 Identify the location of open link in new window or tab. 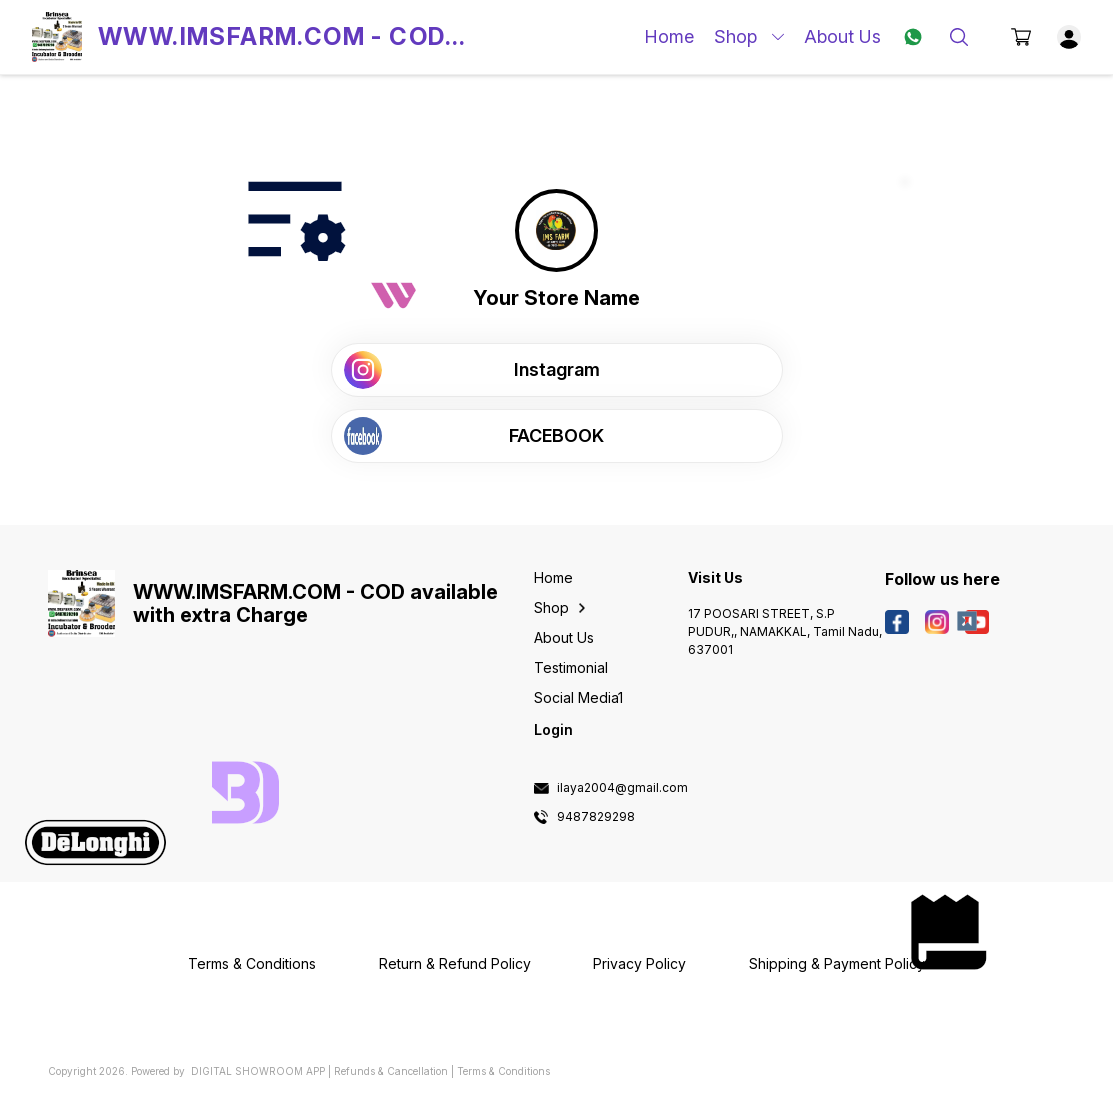
(967, 621).